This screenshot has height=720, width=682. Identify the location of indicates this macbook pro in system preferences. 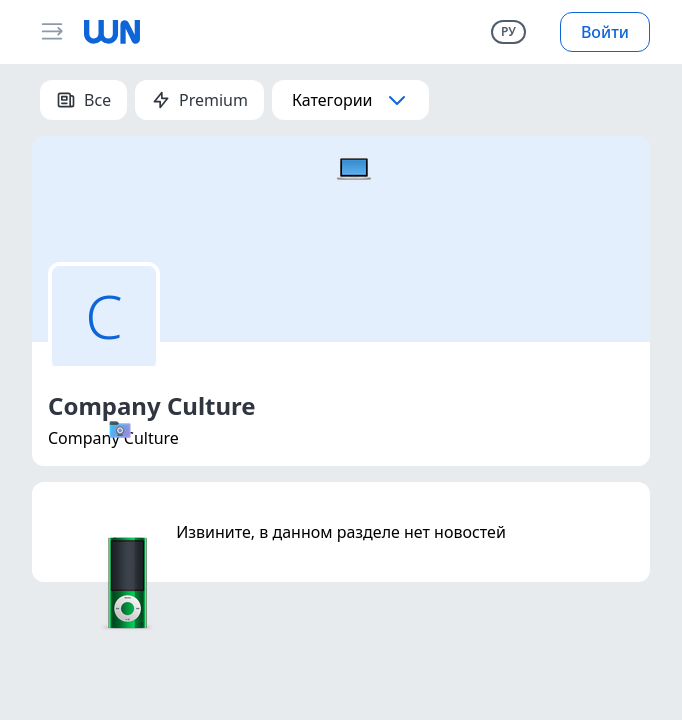
(354, 167).